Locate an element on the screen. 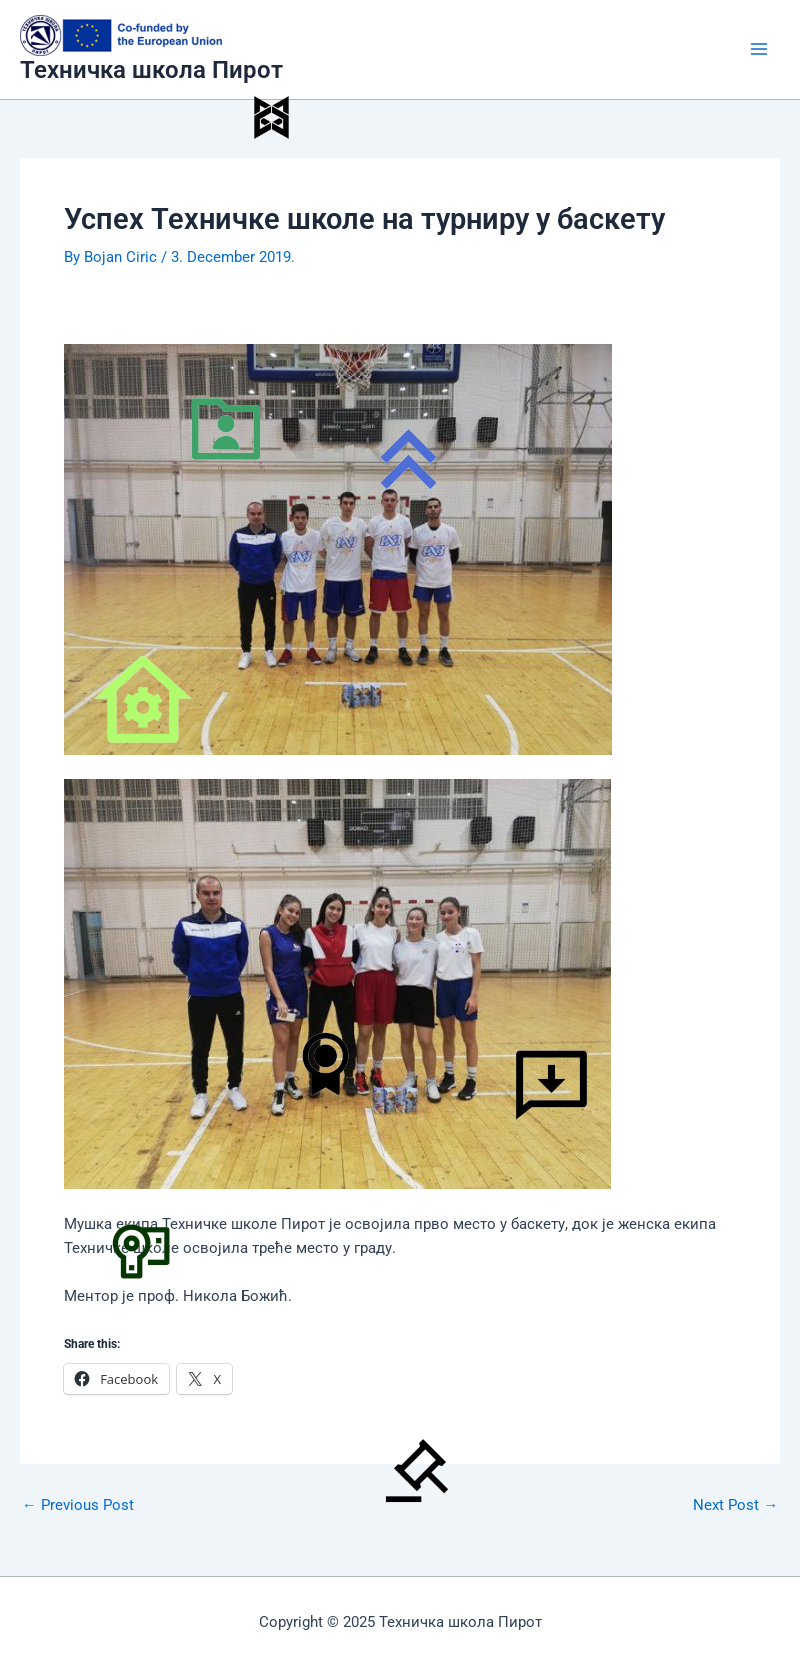 The image size is (800, 1677). access user profile documents is located at coordinates (226, 429).